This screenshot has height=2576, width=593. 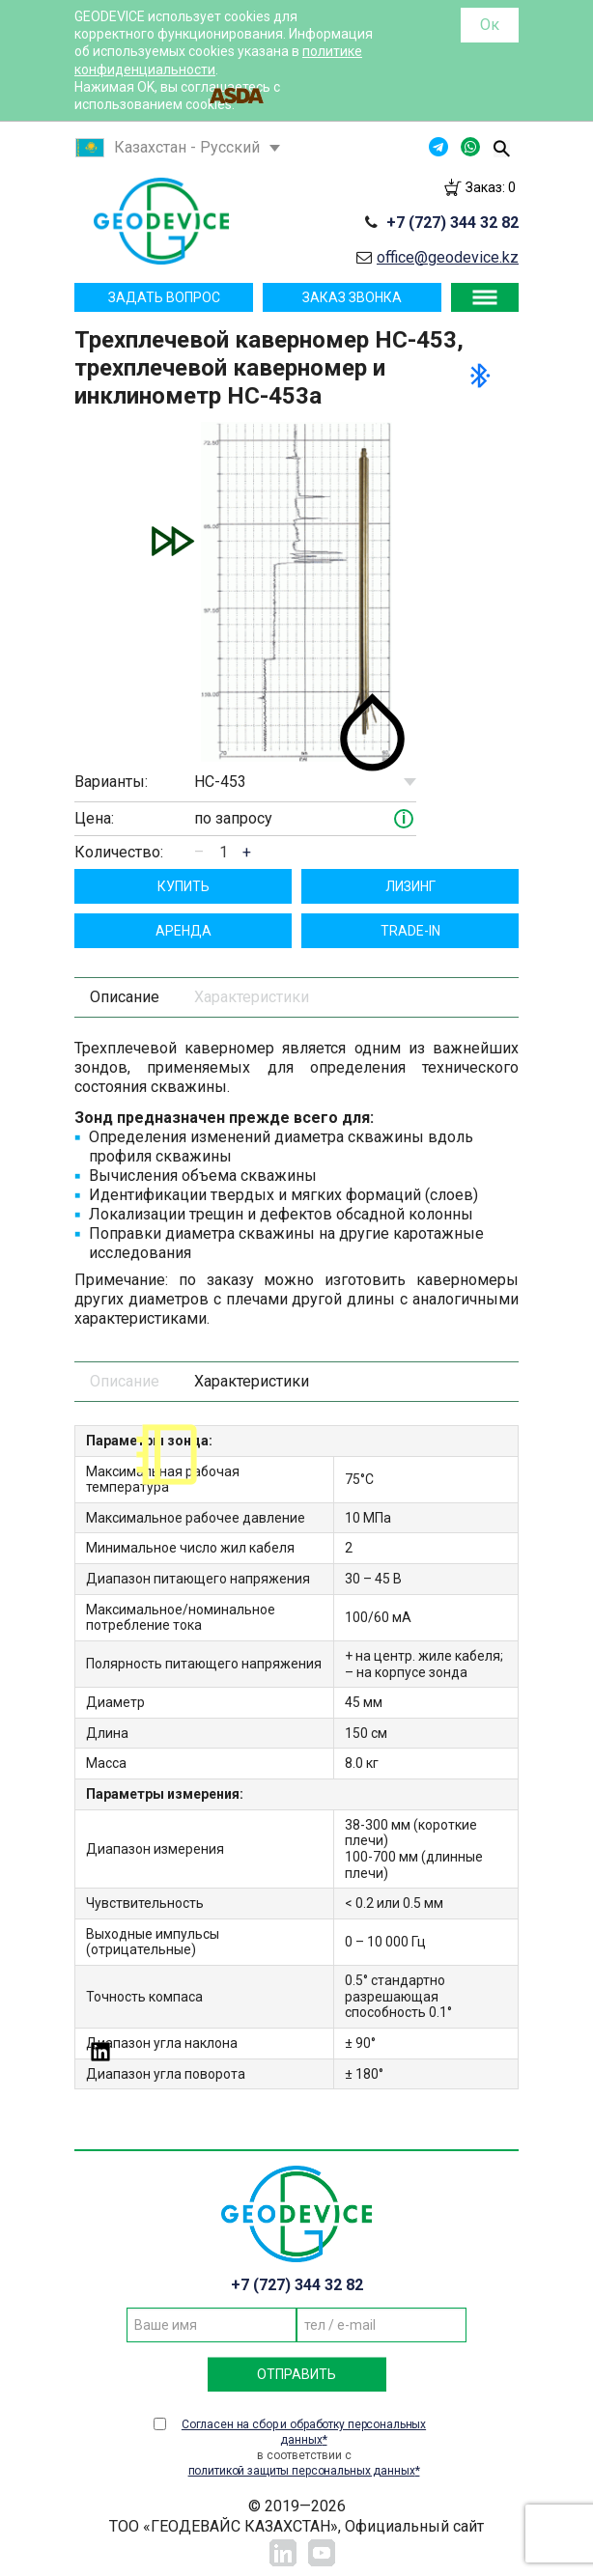 I want to click on connect to a bluetooth device, so click(x=479, y=376).